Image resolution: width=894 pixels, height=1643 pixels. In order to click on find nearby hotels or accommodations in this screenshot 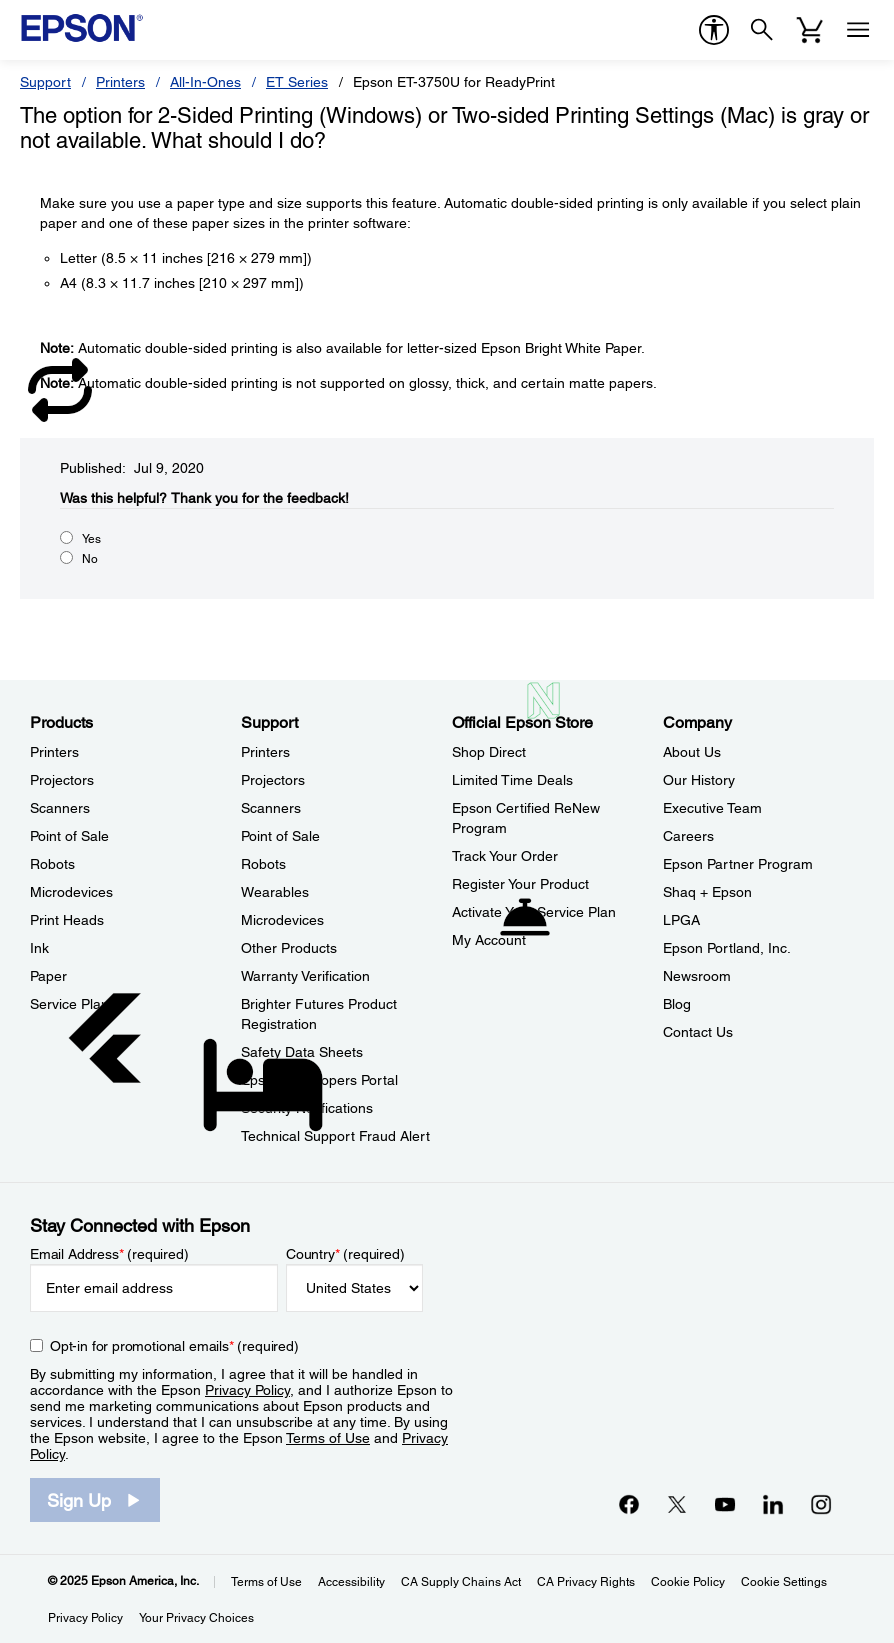, I will do `click(263, 1085)`.